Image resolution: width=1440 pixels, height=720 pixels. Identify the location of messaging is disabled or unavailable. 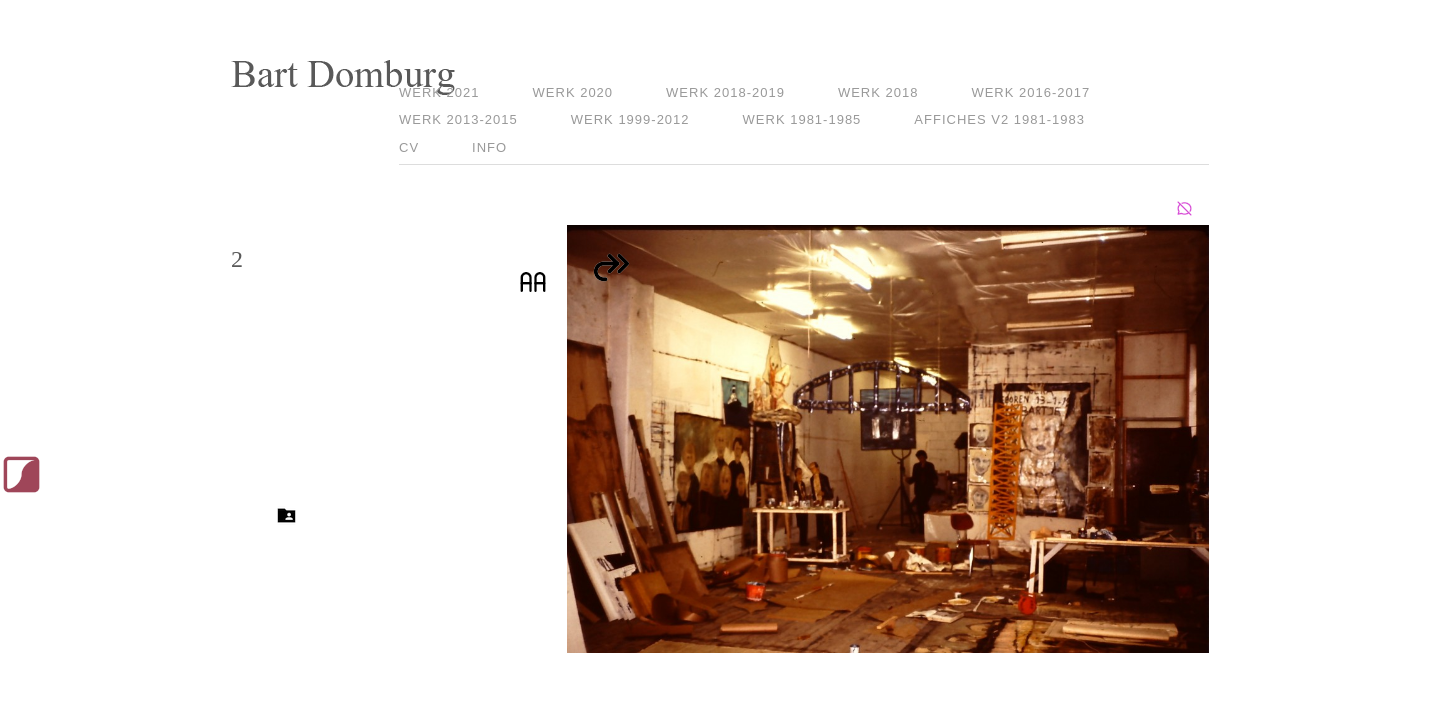
(1184, 208).